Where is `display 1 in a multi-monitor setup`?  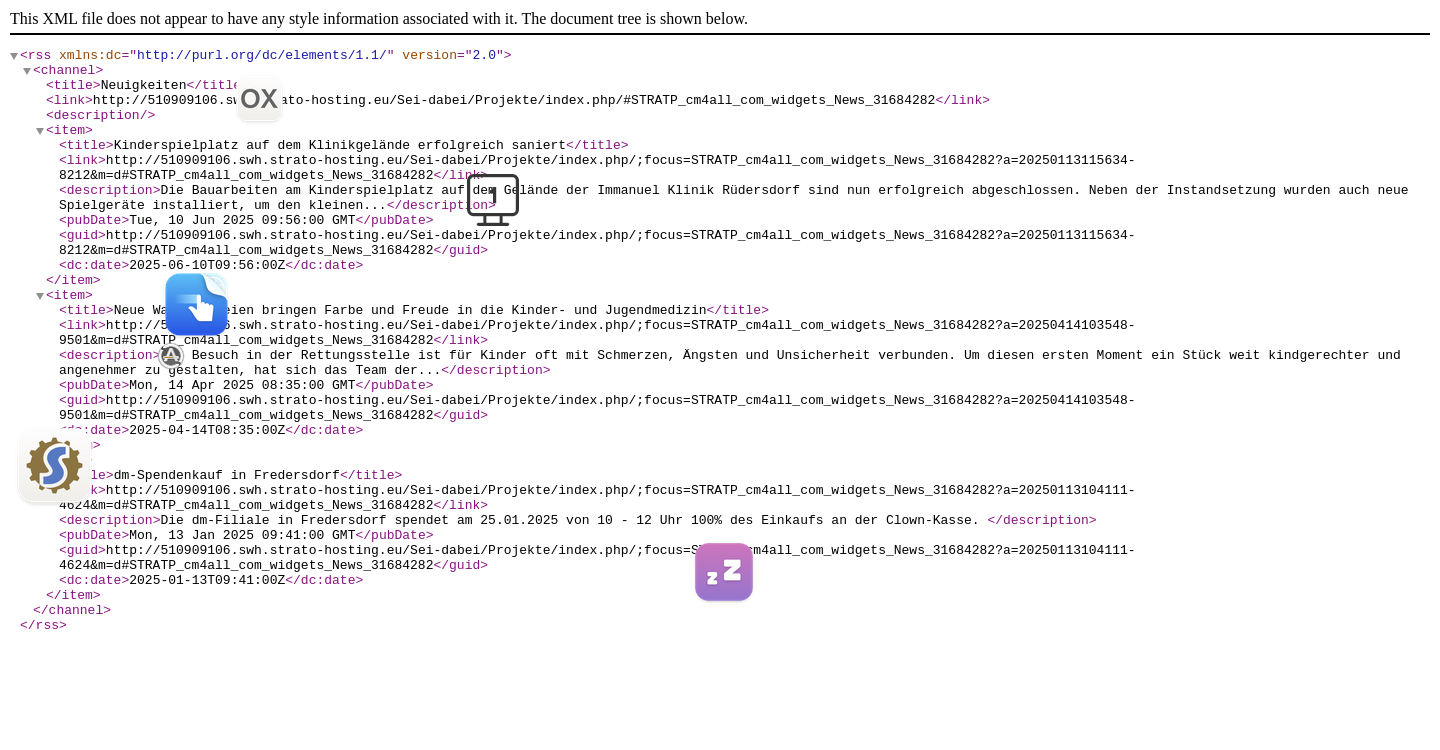 display 1 in a multi-monitor setup is located at coordinates (493, 200).